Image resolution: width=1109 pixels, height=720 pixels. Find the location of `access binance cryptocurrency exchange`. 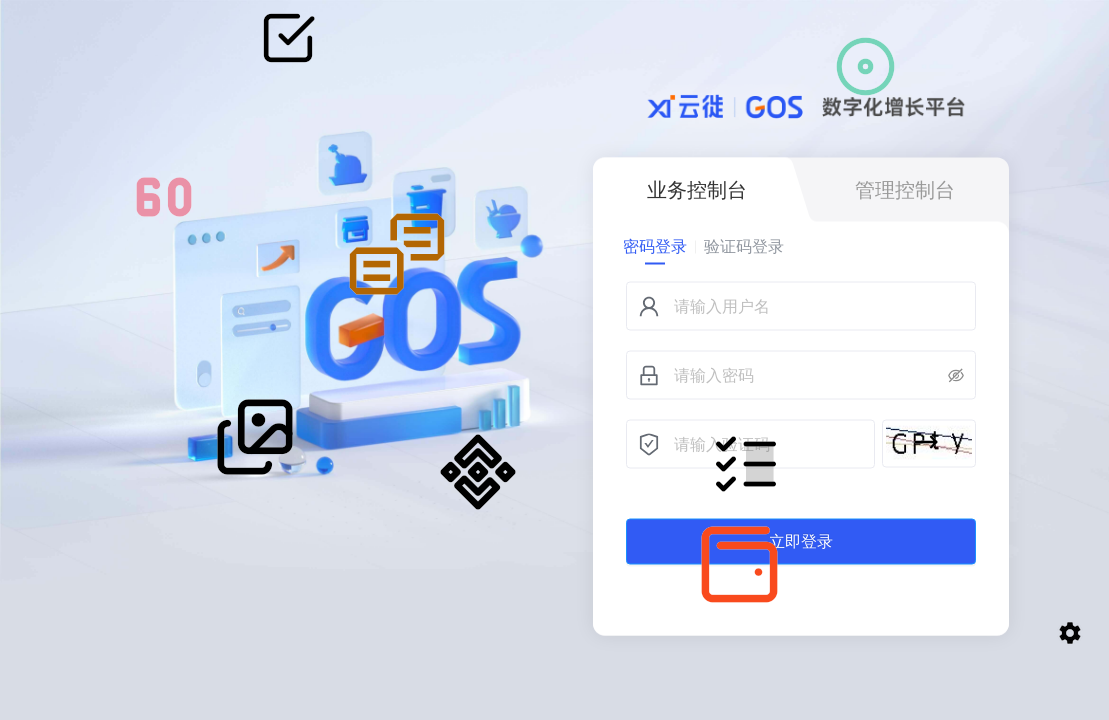

access binance cryptocurrency exchange is located at coordinates (478, 472).